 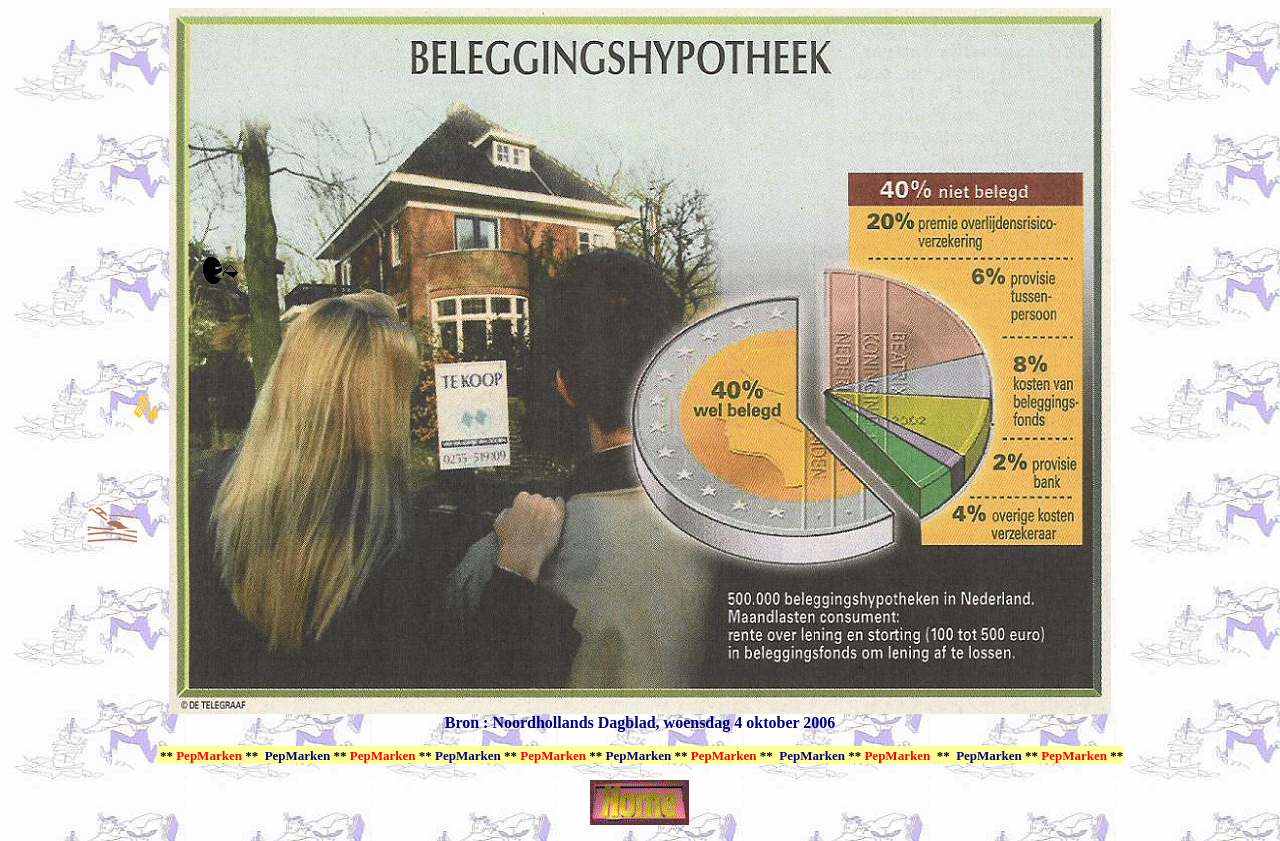 I want to click on farming or agriculture tool indicator, so click(x=112, y=517).